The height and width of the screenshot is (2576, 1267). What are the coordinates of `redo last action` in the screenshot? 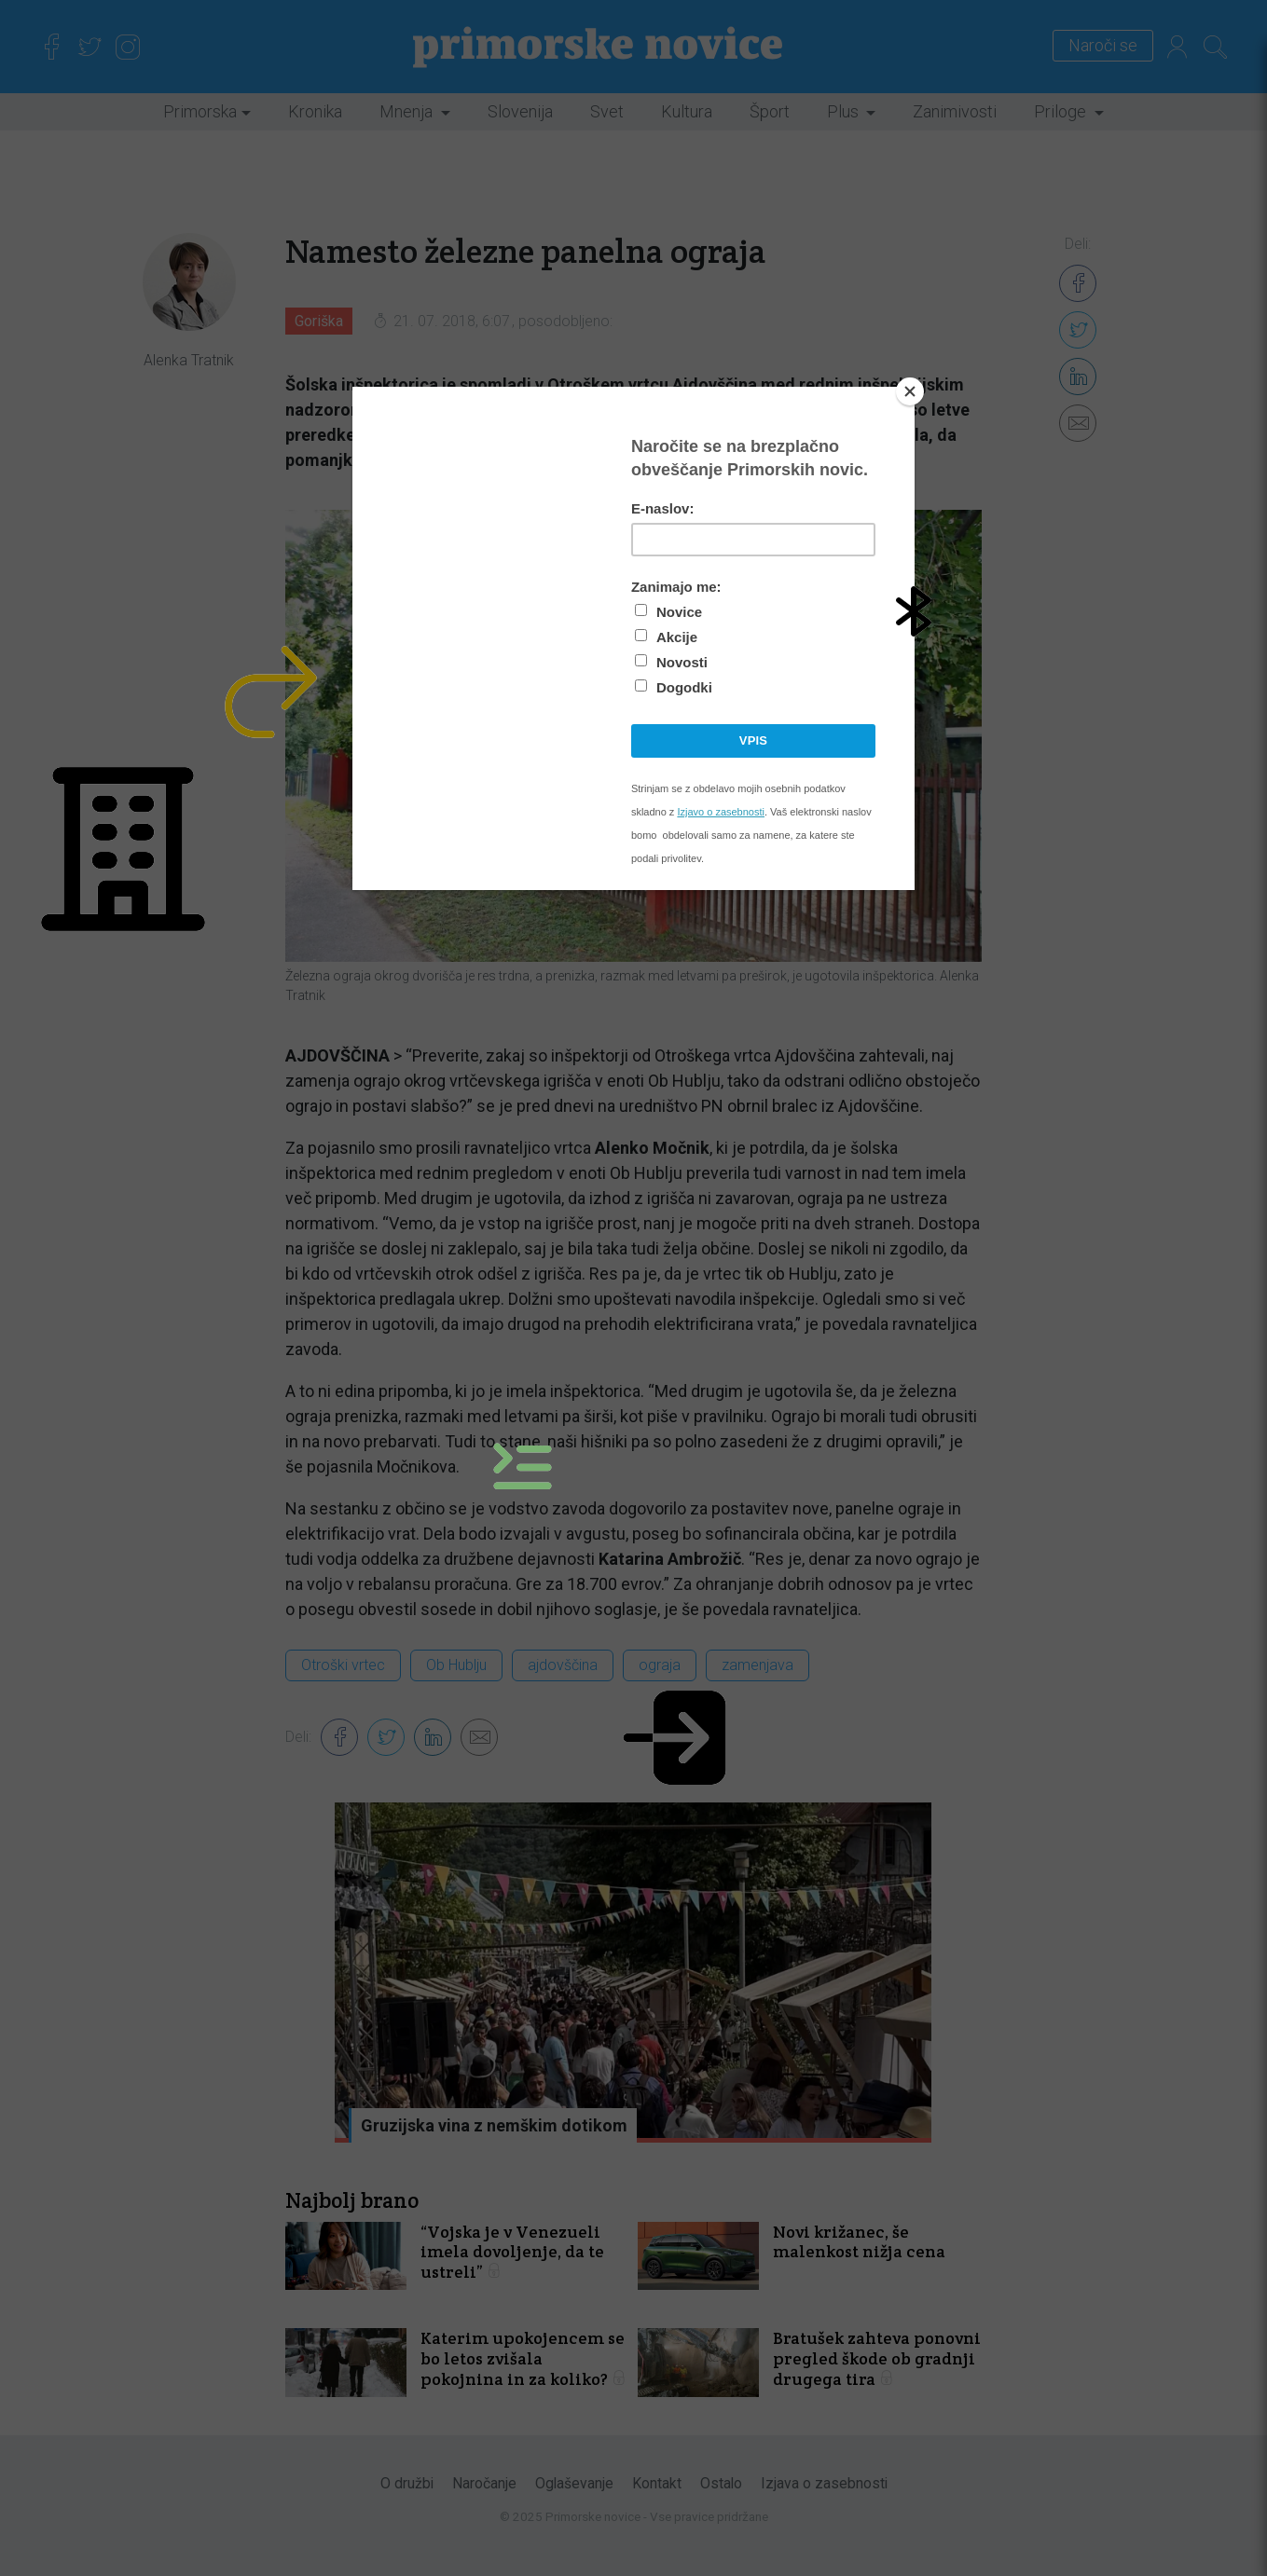 It's located at (270, 692).